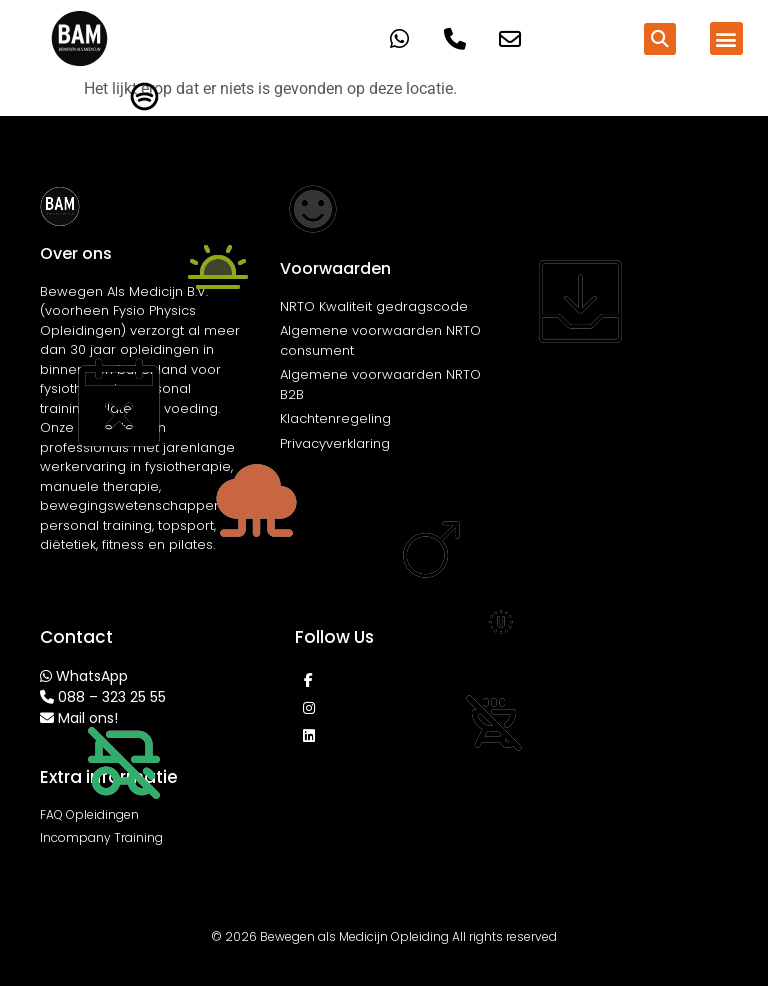 The image size is (768, 986). I want to click on indicates male gender selection, so click(432, 548).